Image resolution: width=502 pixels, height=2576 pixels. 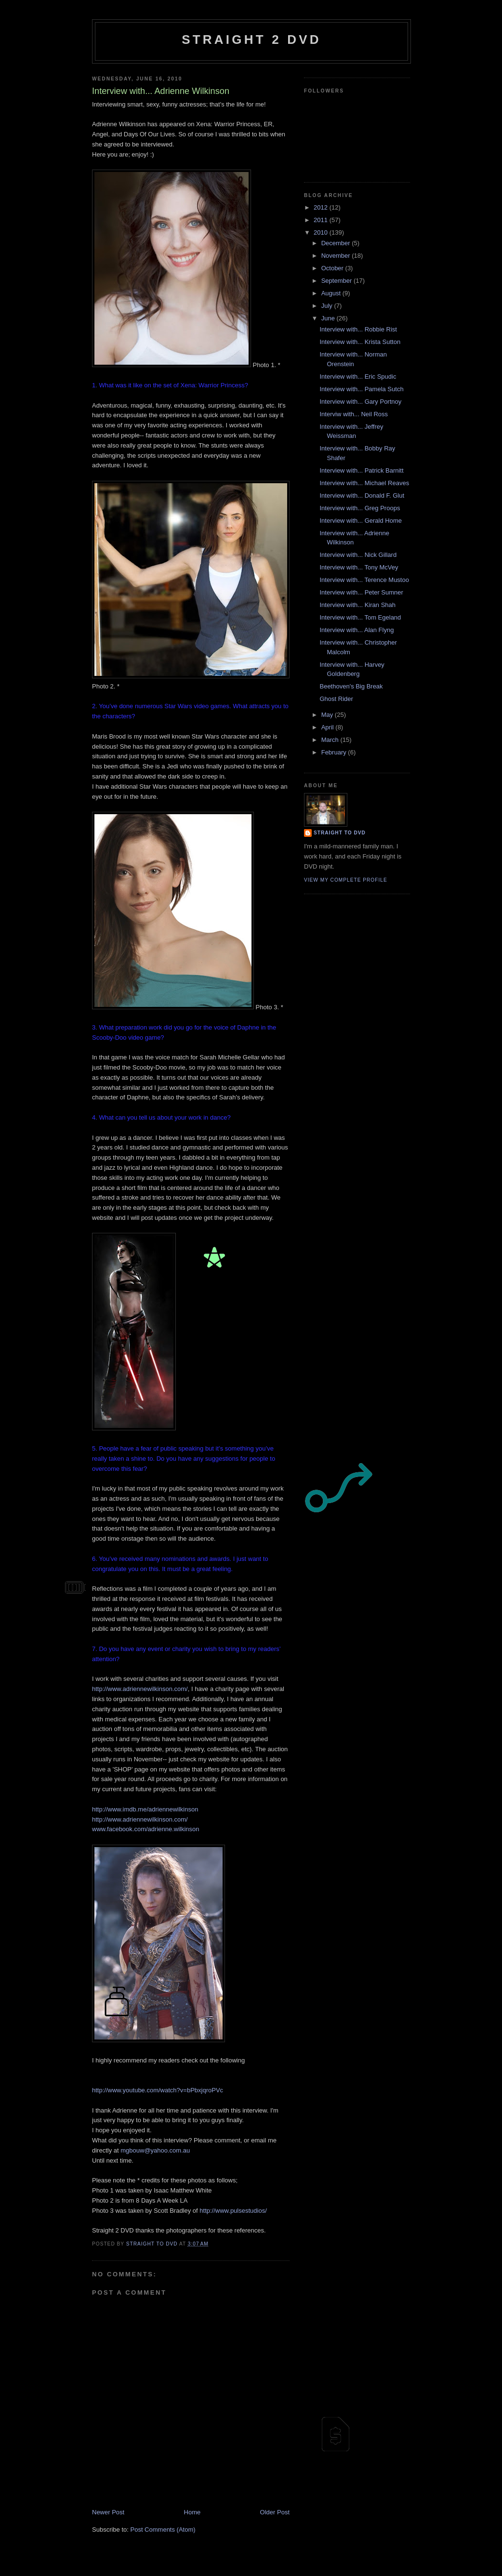 What do you see at coordinates (75, 1587) in the screenshot?
I see `indicates battery is fully charged` at bounding box center [75, 1587].